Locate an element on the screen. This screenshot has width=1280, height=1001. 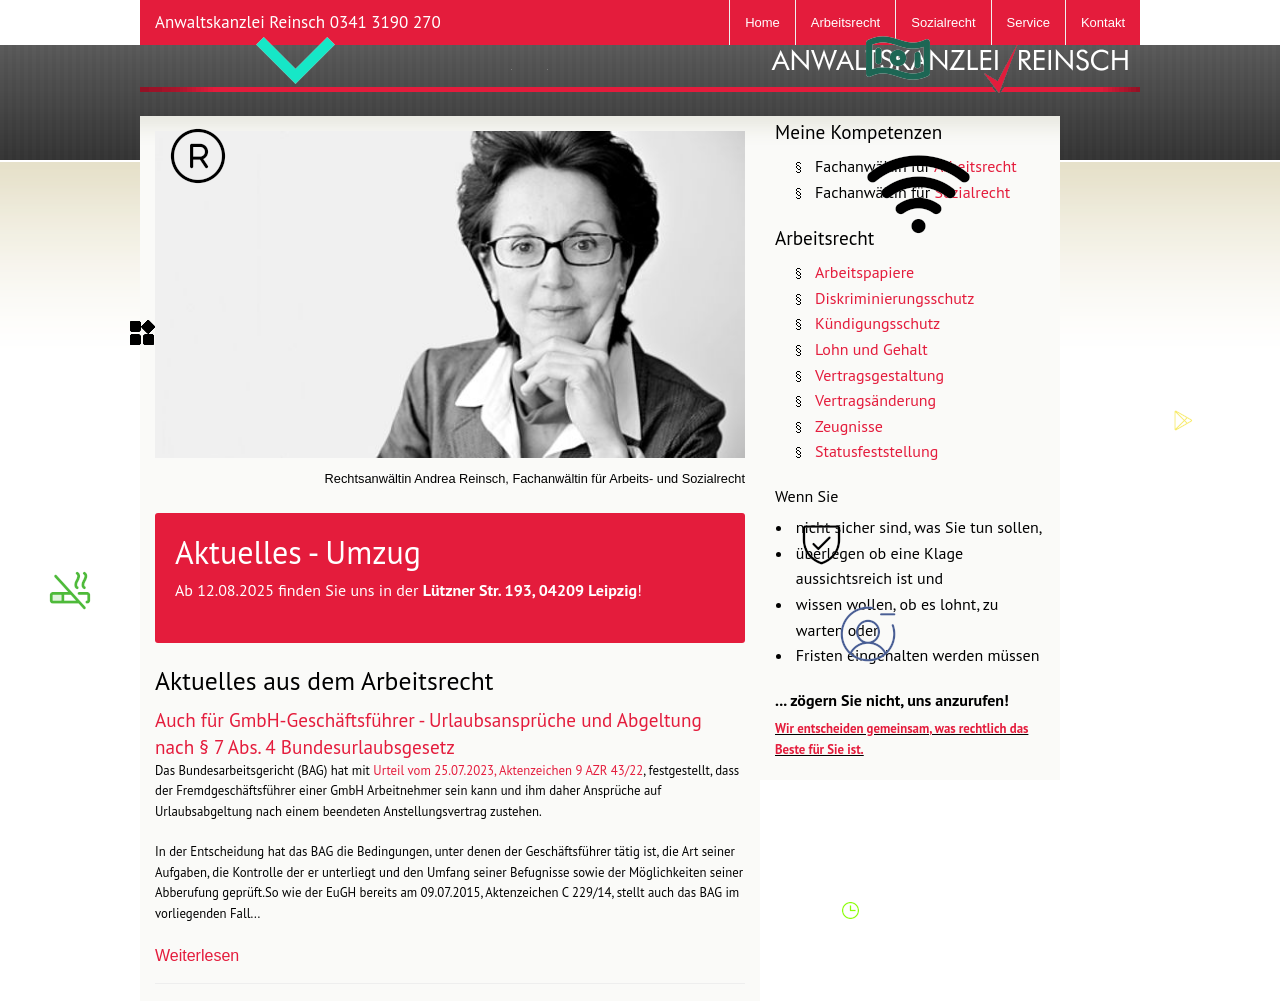
indicates a no smoking area is located at coordinates (70, 592).